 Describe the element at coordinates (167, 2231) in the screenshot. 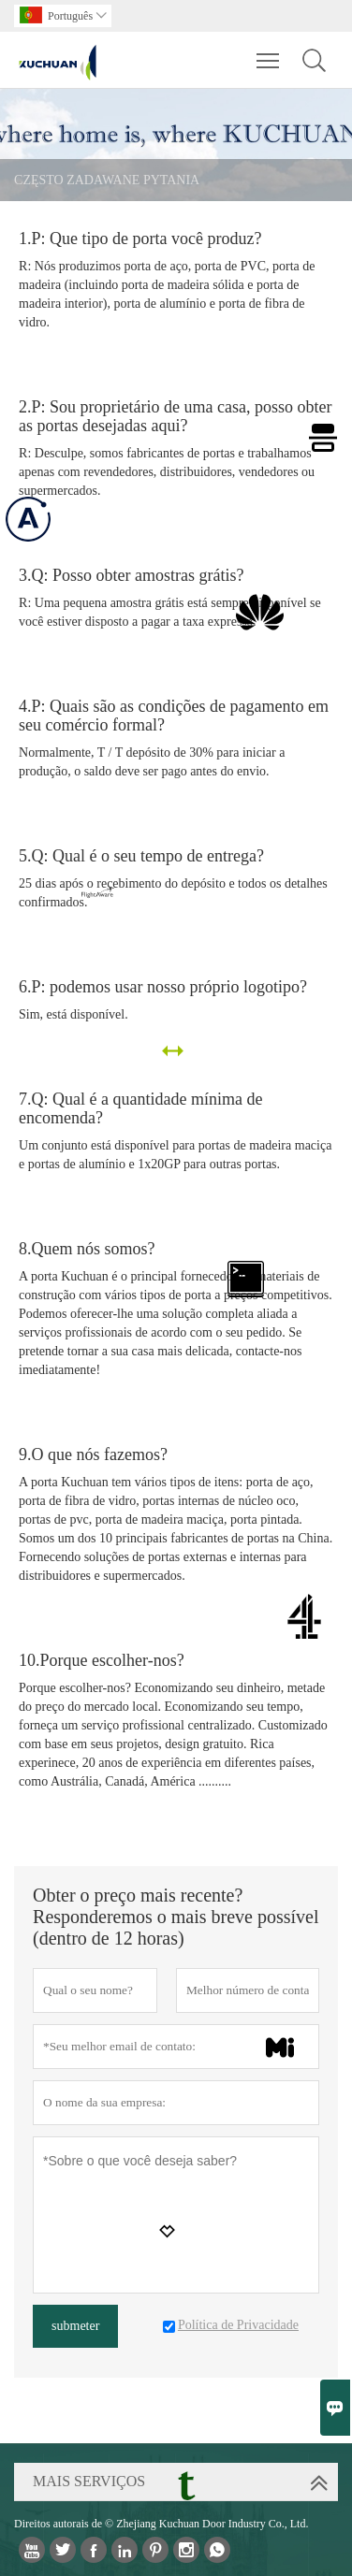

I see `open the Spreadshirt app or website` at that location.